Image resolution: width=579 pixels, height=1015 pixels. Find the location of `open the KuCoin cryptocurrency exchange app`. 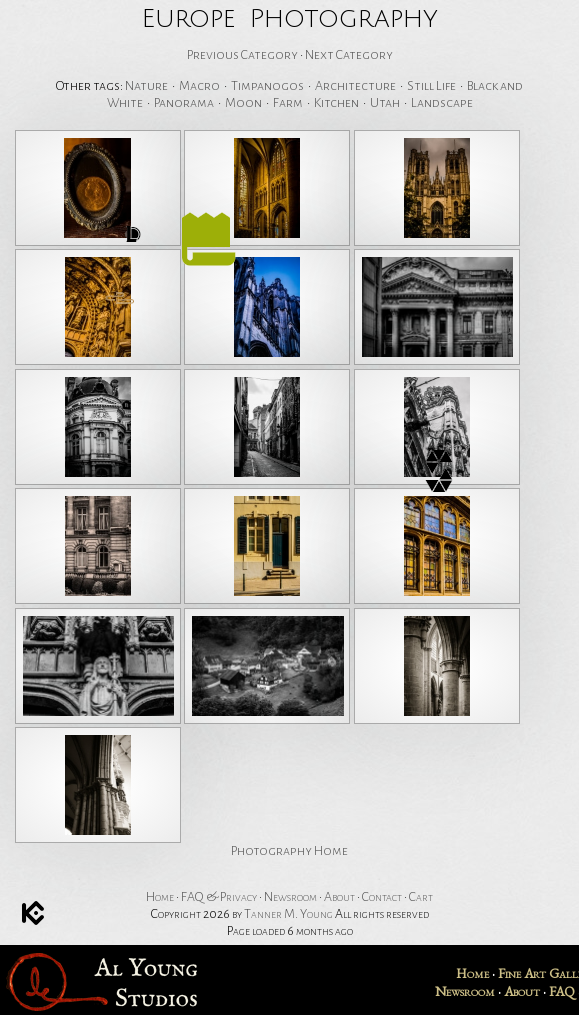

open the KuCoin cryptocurrency exchange app is located at coordinates (33, 913).